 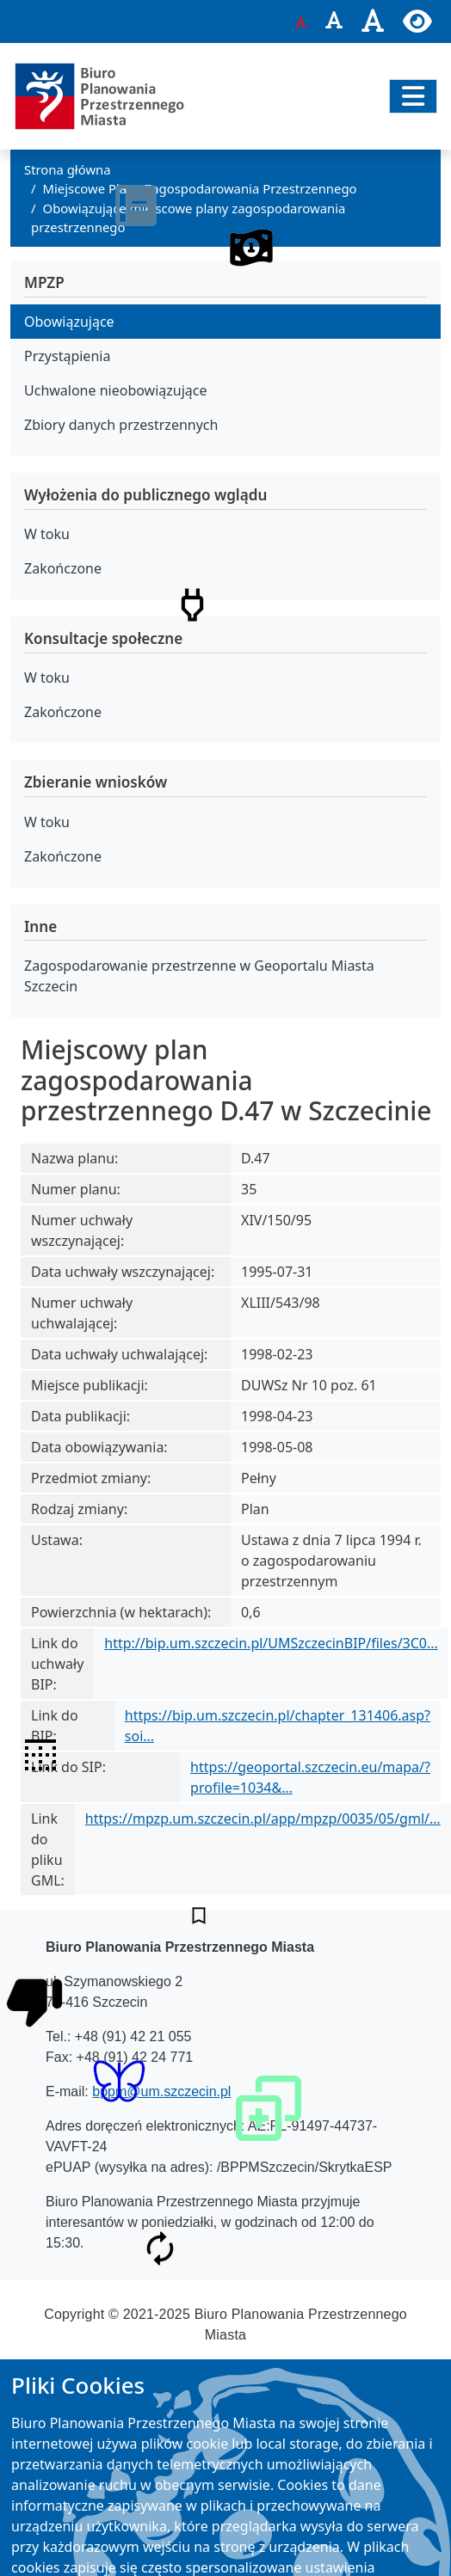 I want to click on open your notebook or notes, so click(x=136, y=205).